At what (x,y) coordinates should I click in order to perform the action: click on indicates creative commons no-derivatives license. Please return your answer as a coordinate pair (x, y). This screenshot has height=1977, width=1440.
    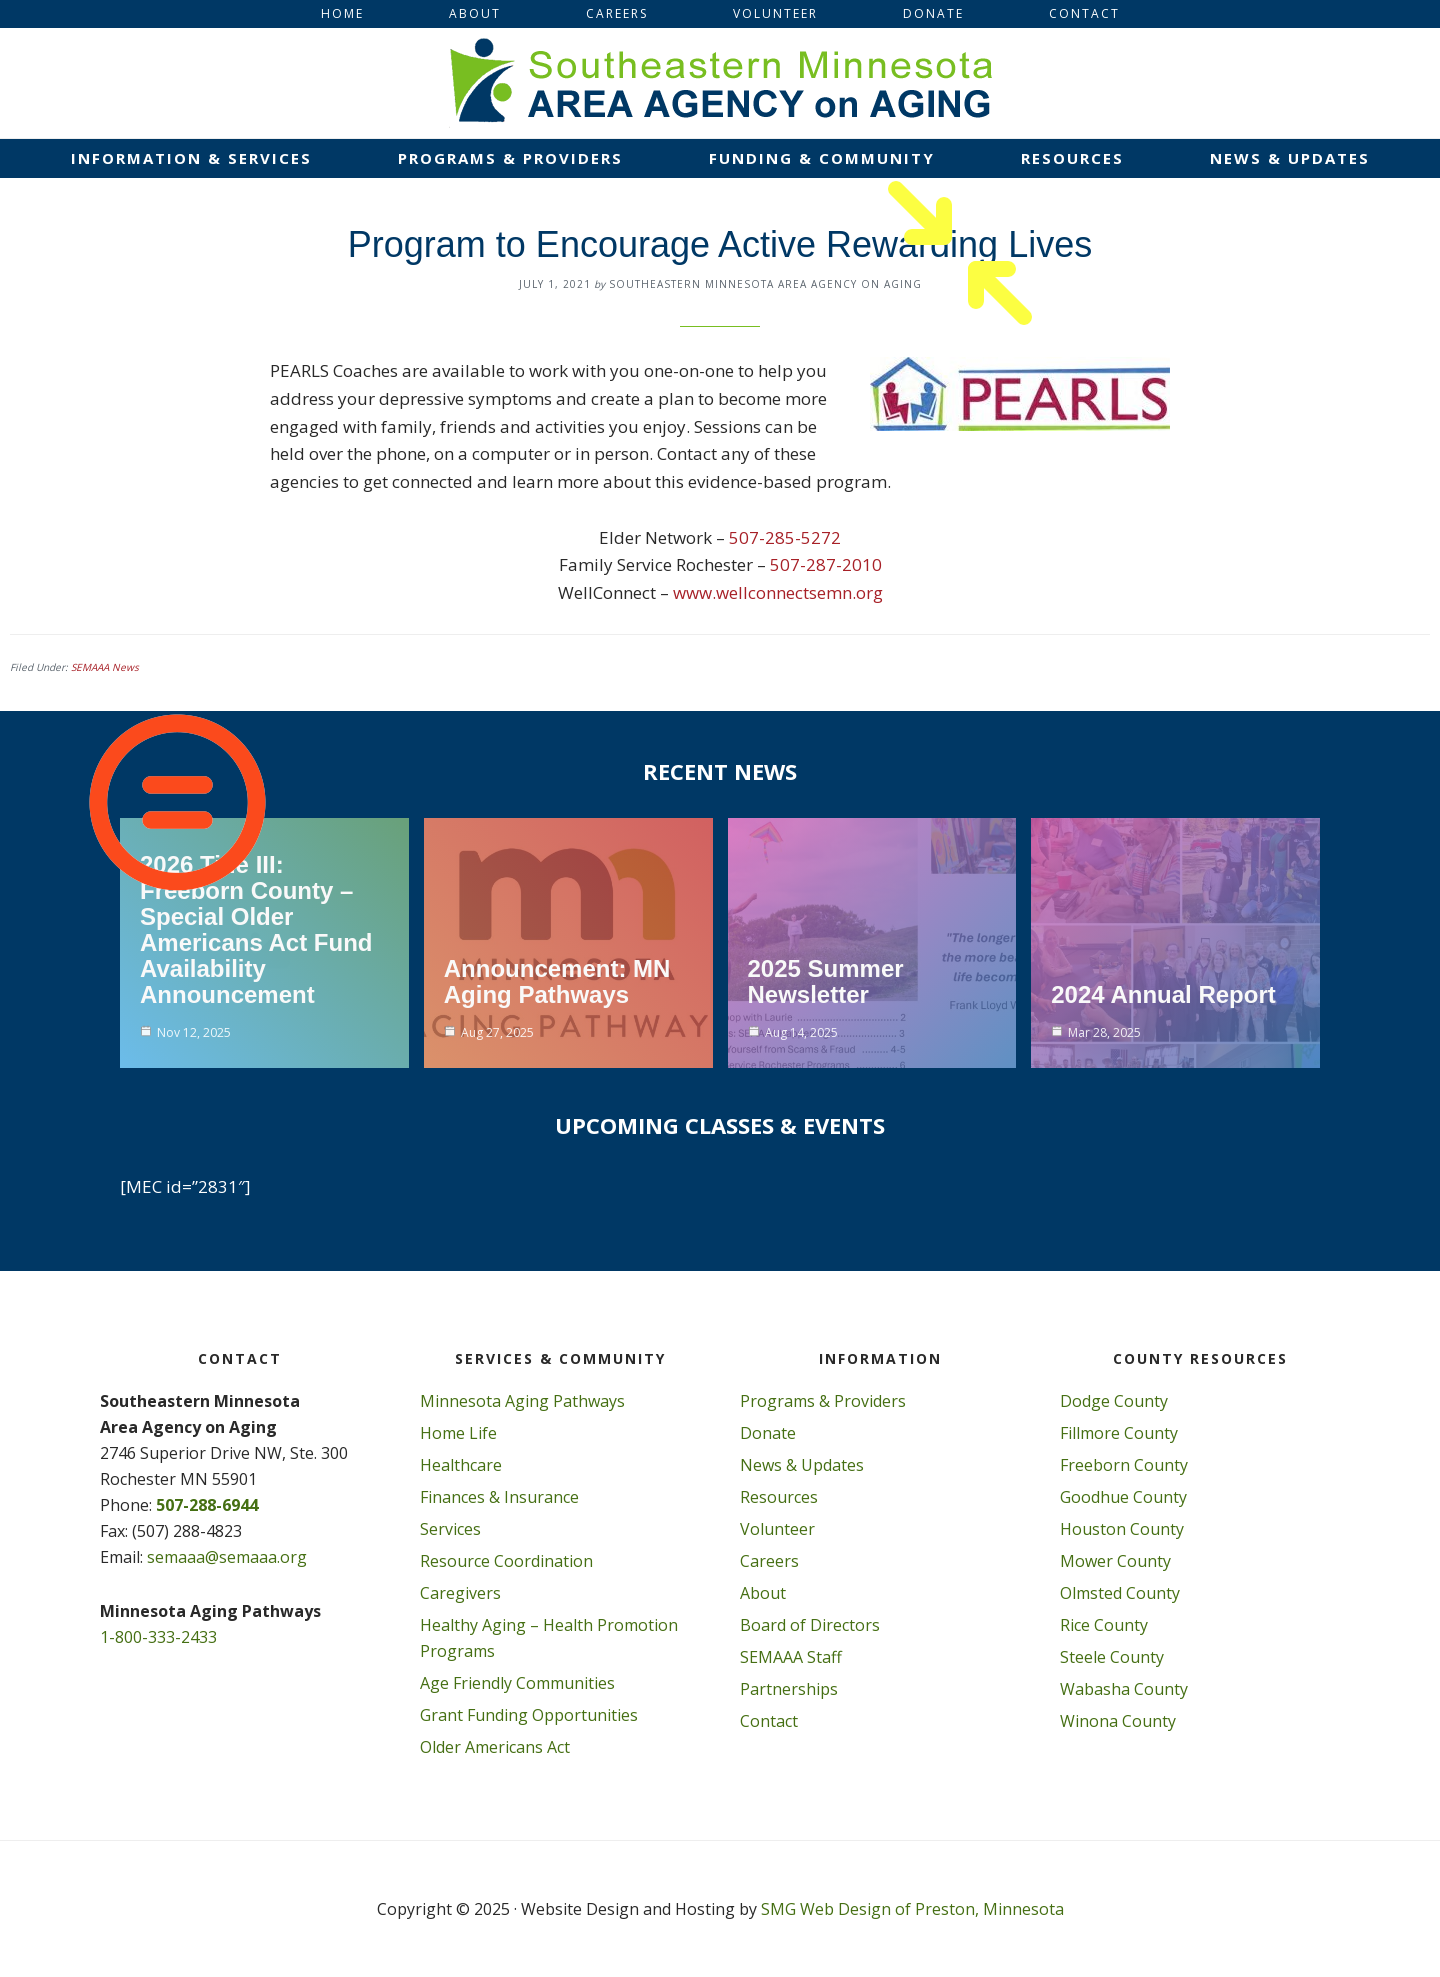
    Looking at the image, I should click on (177, 802).